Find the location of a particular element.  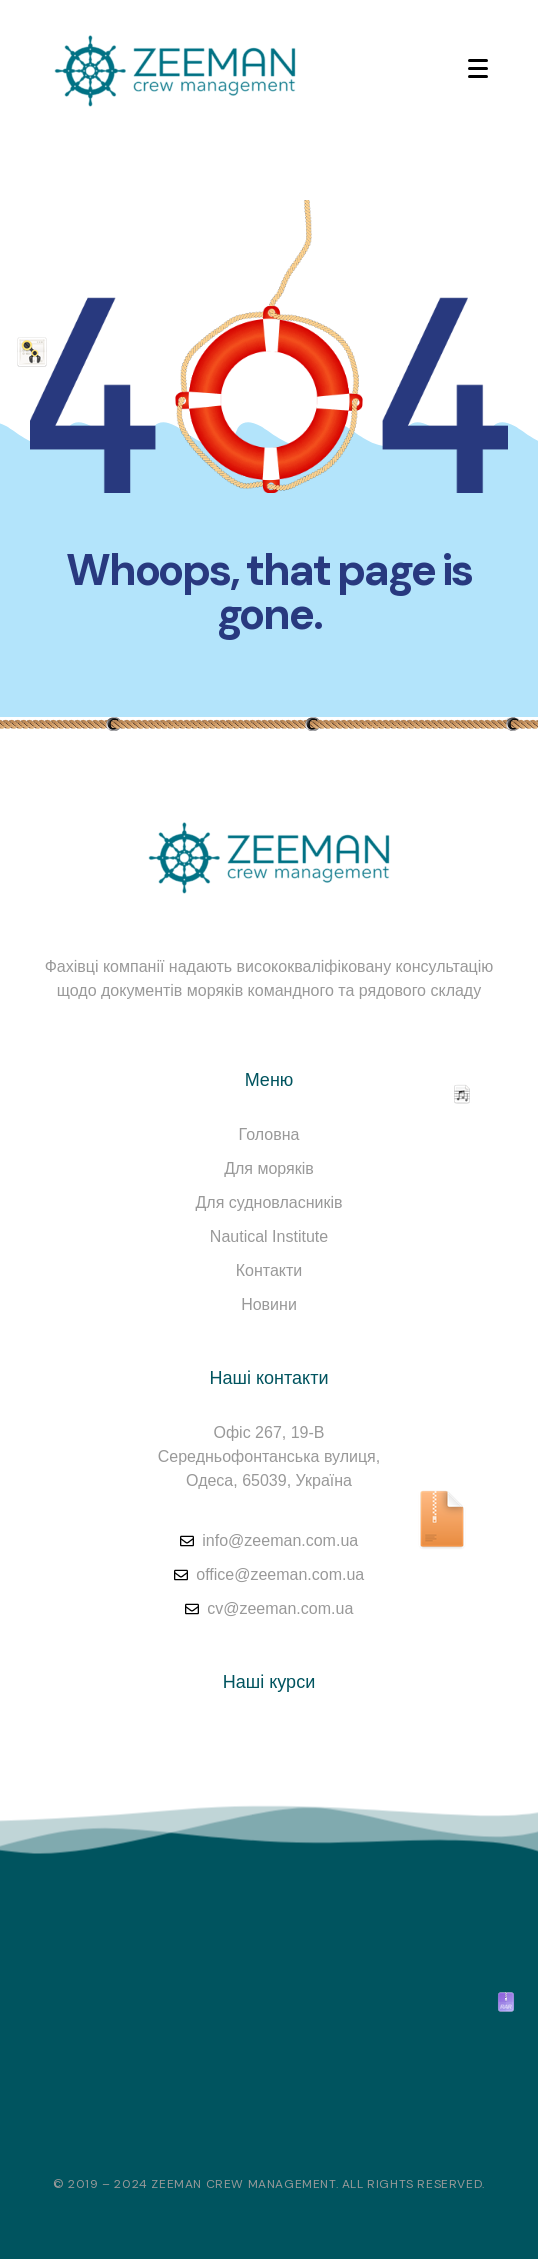

an audio melody file type is located at coordinates (462, 1094).